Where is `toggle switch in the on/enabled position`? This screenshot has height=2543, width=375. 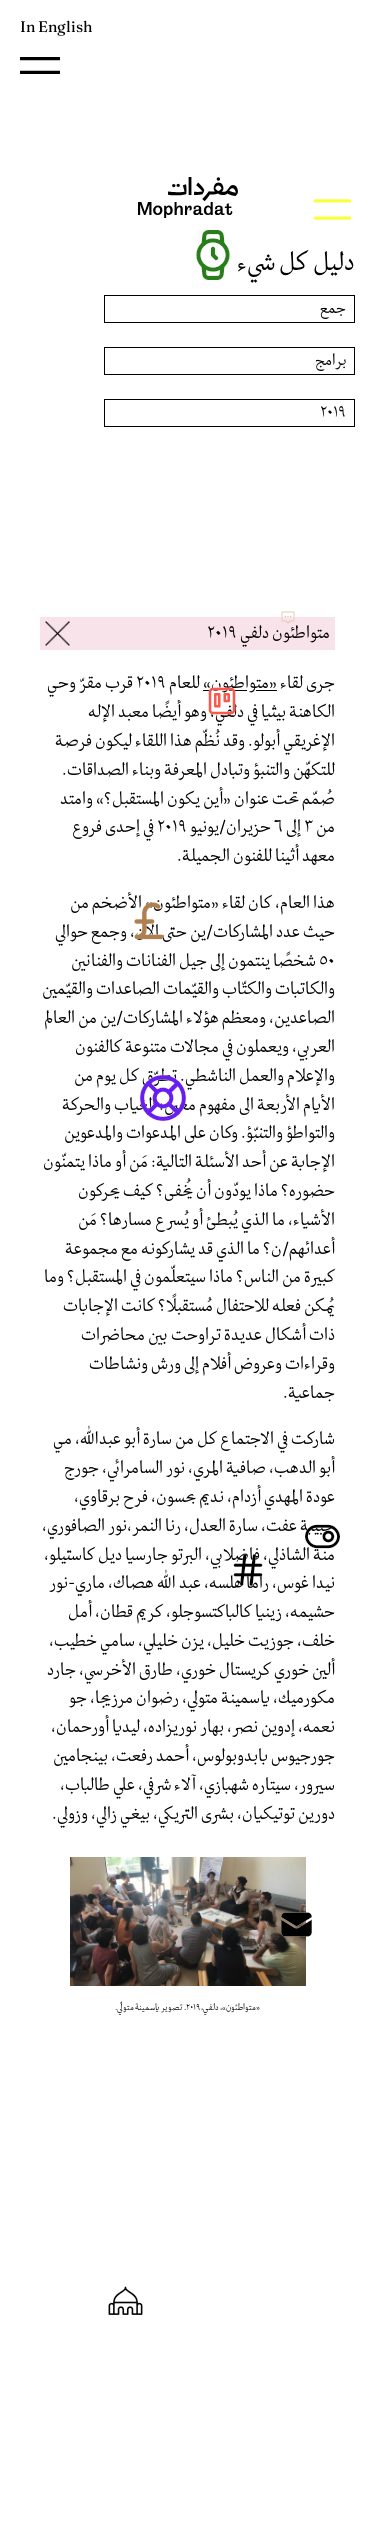
toggle switch in the on/enabled position is located at coordinates (322, 1536).